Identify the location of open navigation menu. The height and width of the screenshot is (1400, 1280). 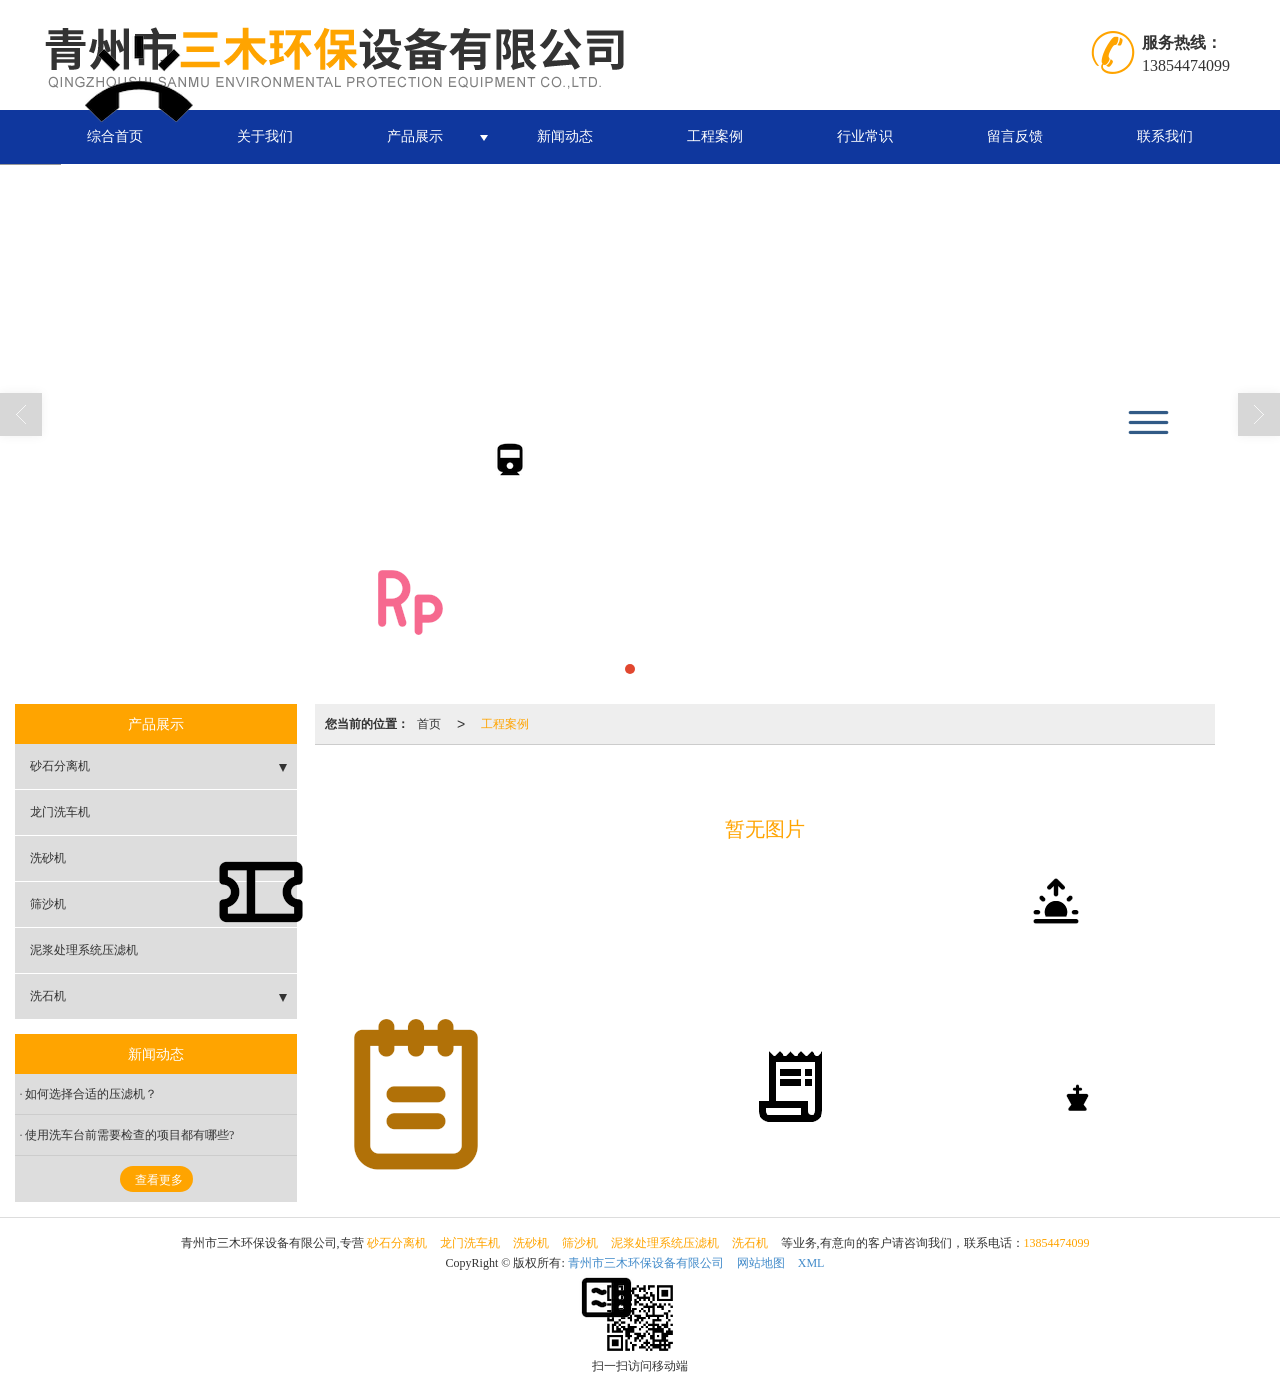
(1148, 422).